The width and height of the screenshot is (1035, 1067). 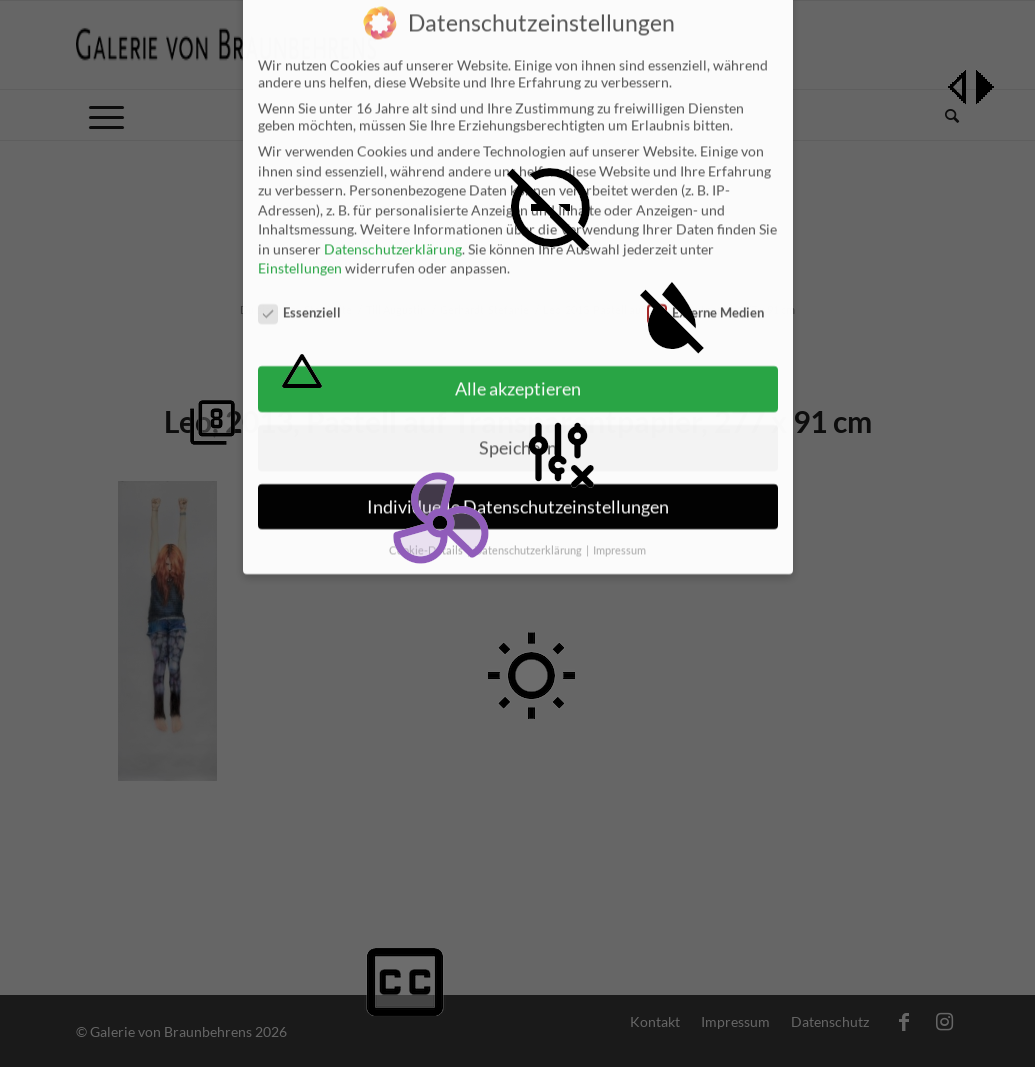 What do you see at coordinates (302, 372) in the screenshot?
I see `vercel platform logo` at bounding box center [302, 372].